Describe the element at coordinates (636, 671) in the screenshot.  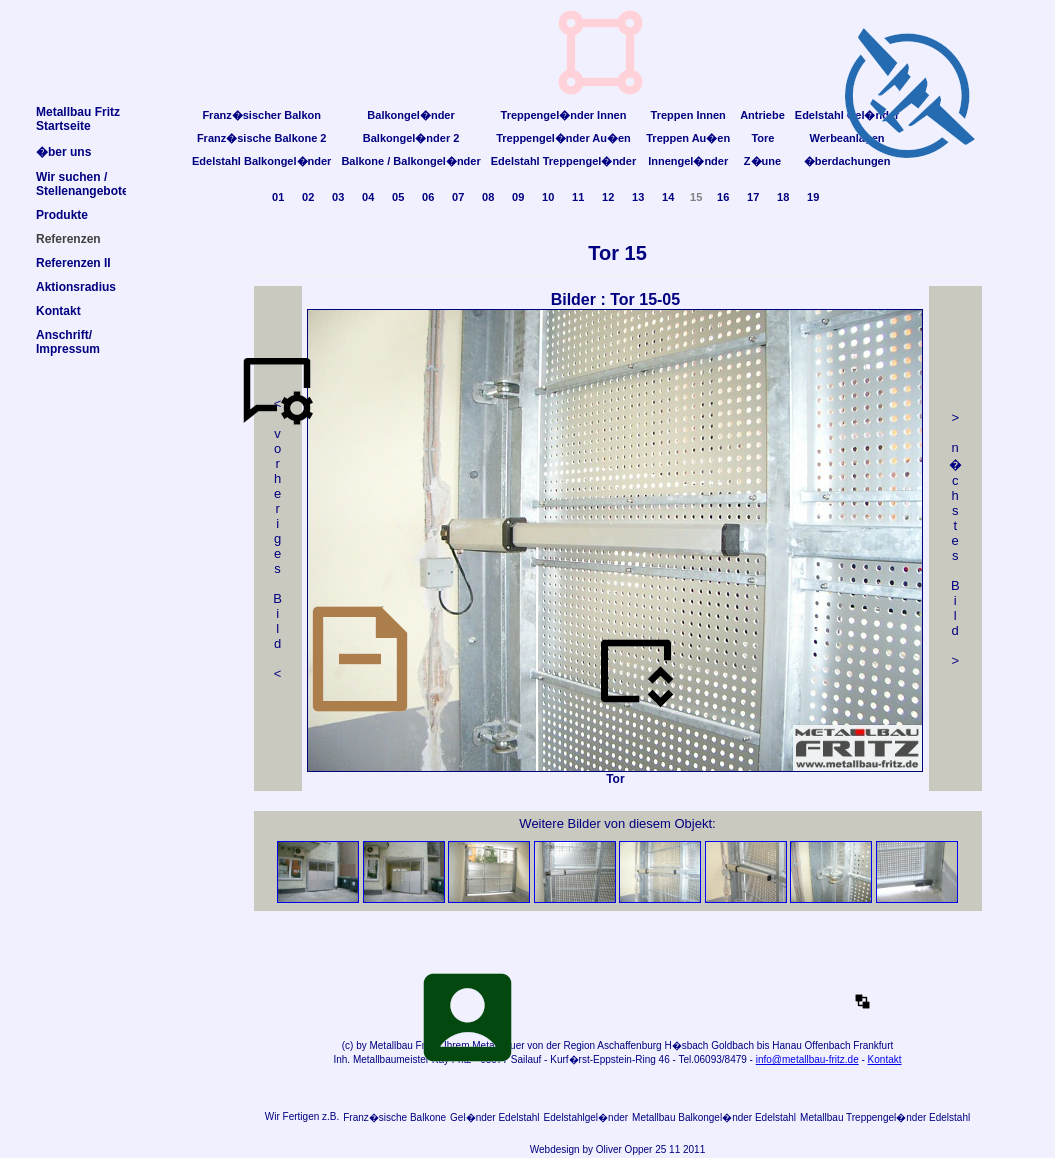
I see `open a dropdown menu to select from options` at that location.